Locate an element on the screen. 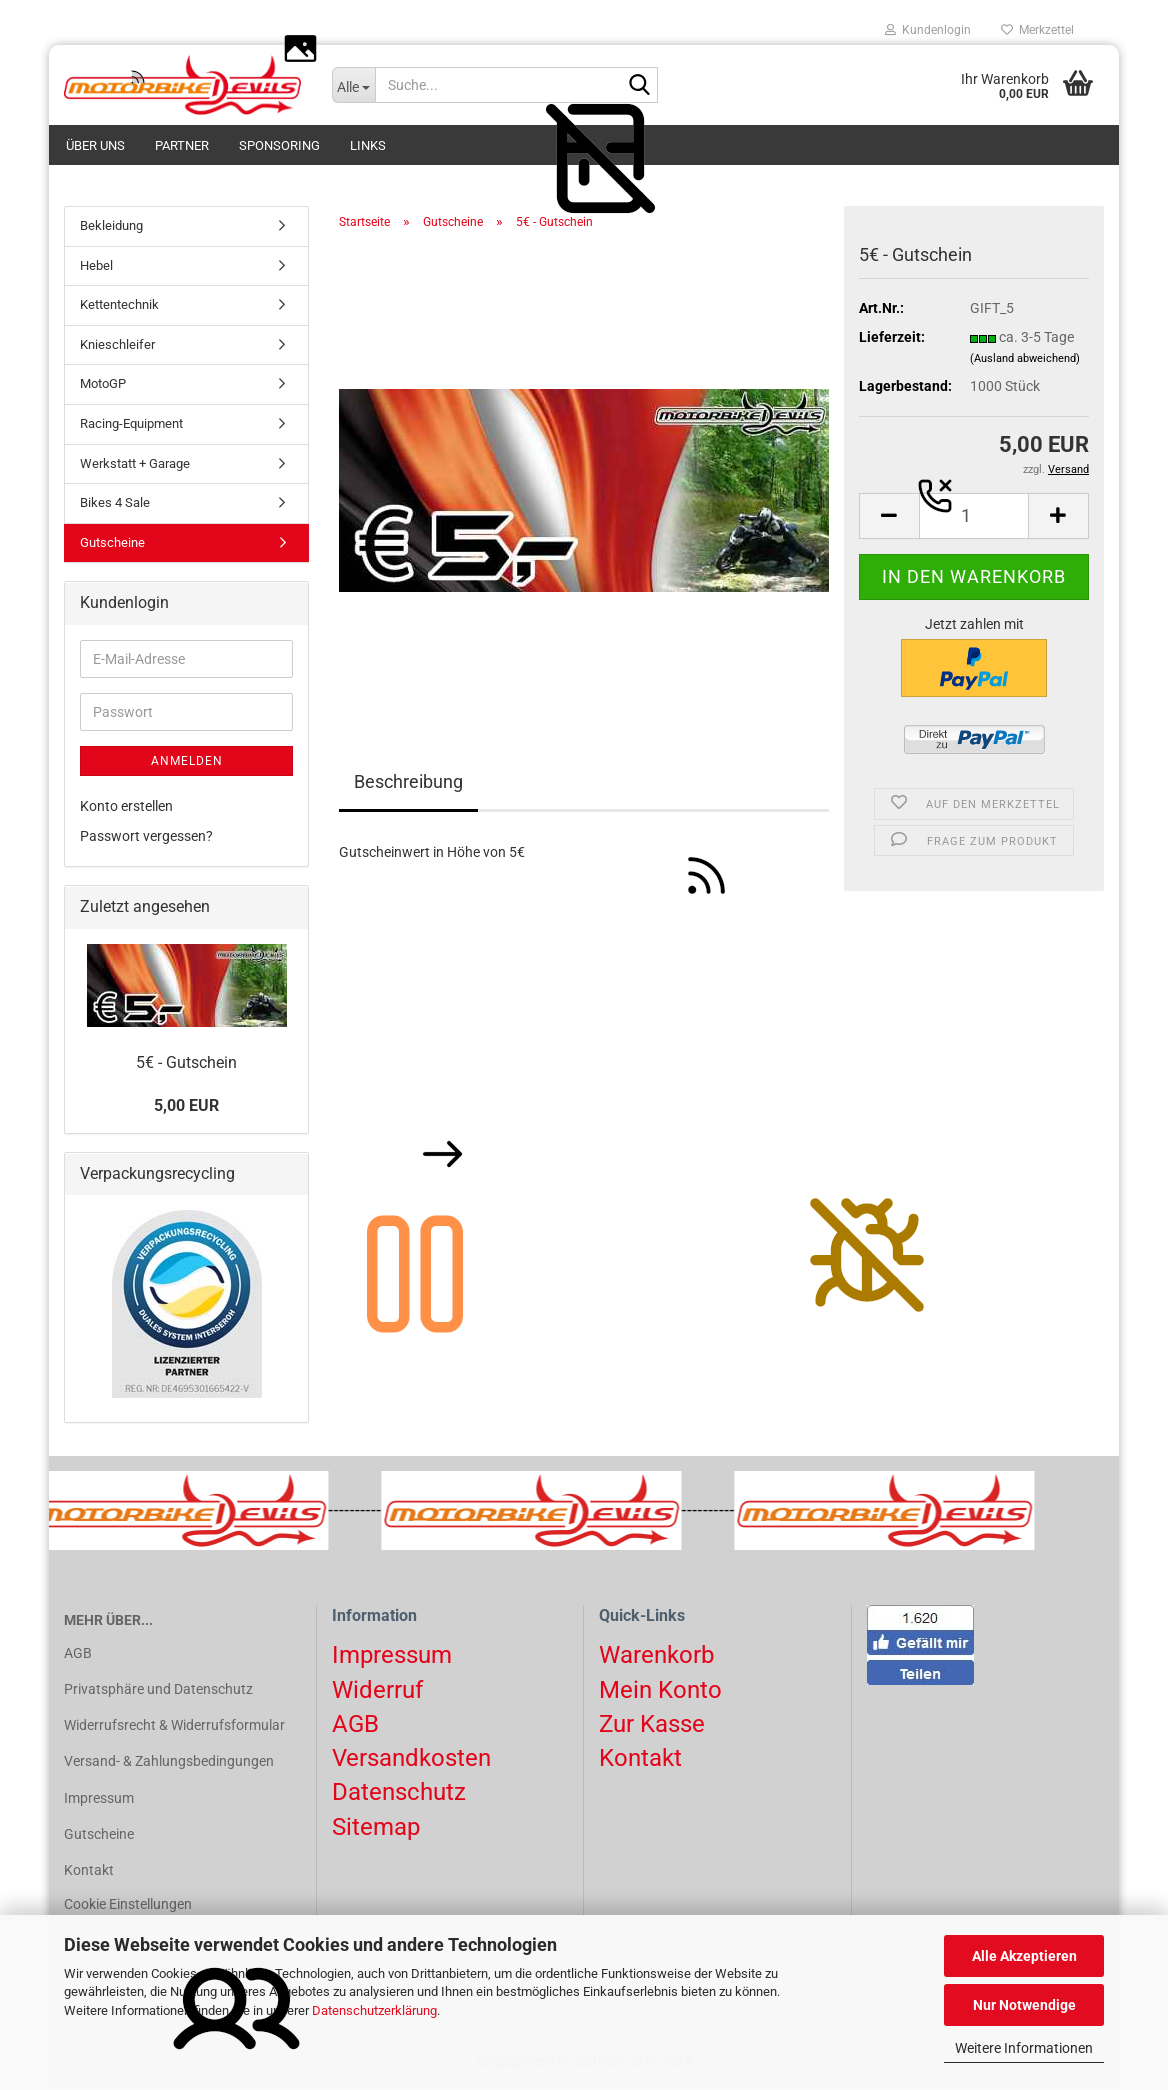  subscribe to RSS feed is located at coordinates (706, 875).